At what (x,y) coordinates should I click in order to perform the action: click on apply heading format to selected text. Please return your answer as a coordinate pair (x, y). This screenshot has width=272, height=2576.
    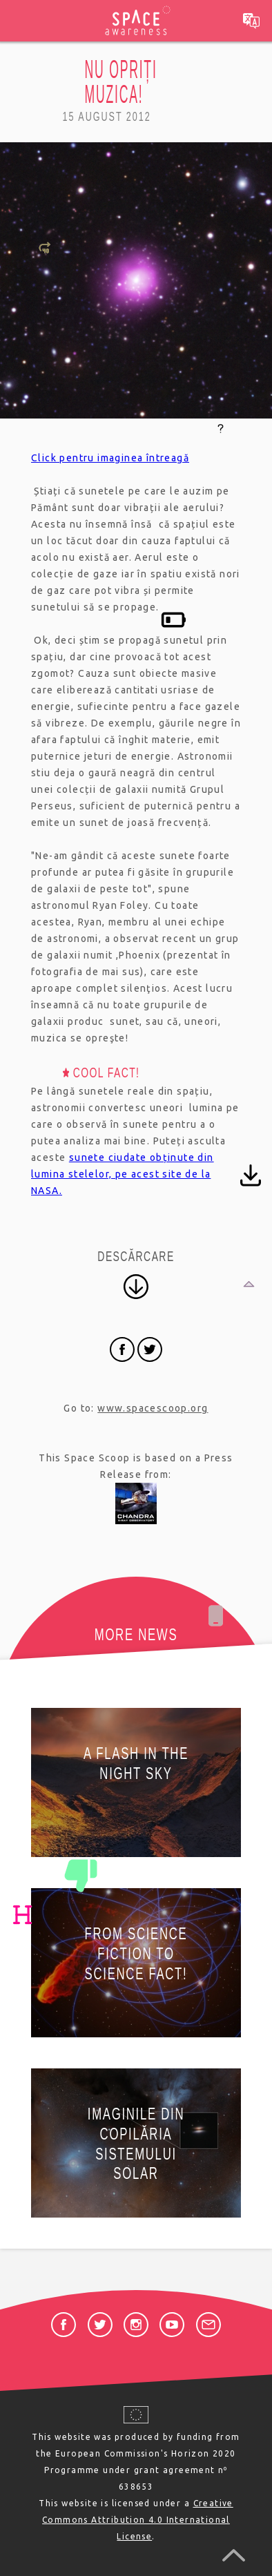
    Looking at the image, I should click on (22, 1914).